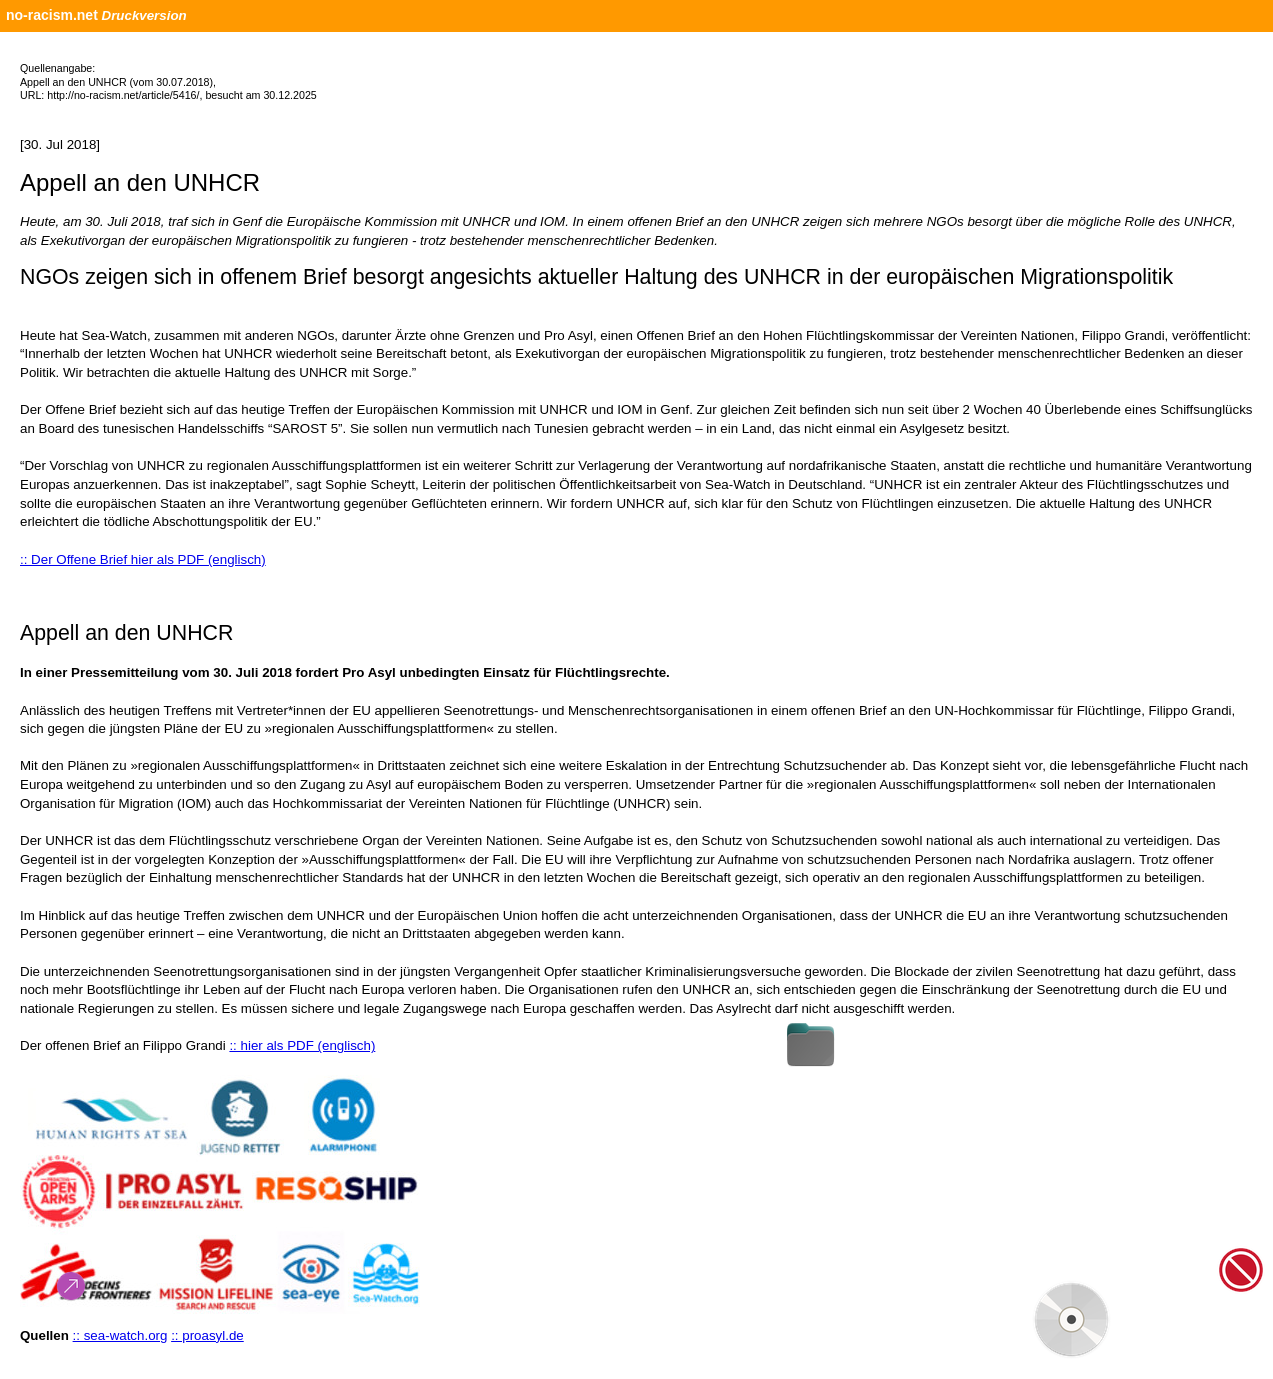  Describe the element at coordinates (810, 1044) in the screenshot. I see `open folder to view contents` at that location.